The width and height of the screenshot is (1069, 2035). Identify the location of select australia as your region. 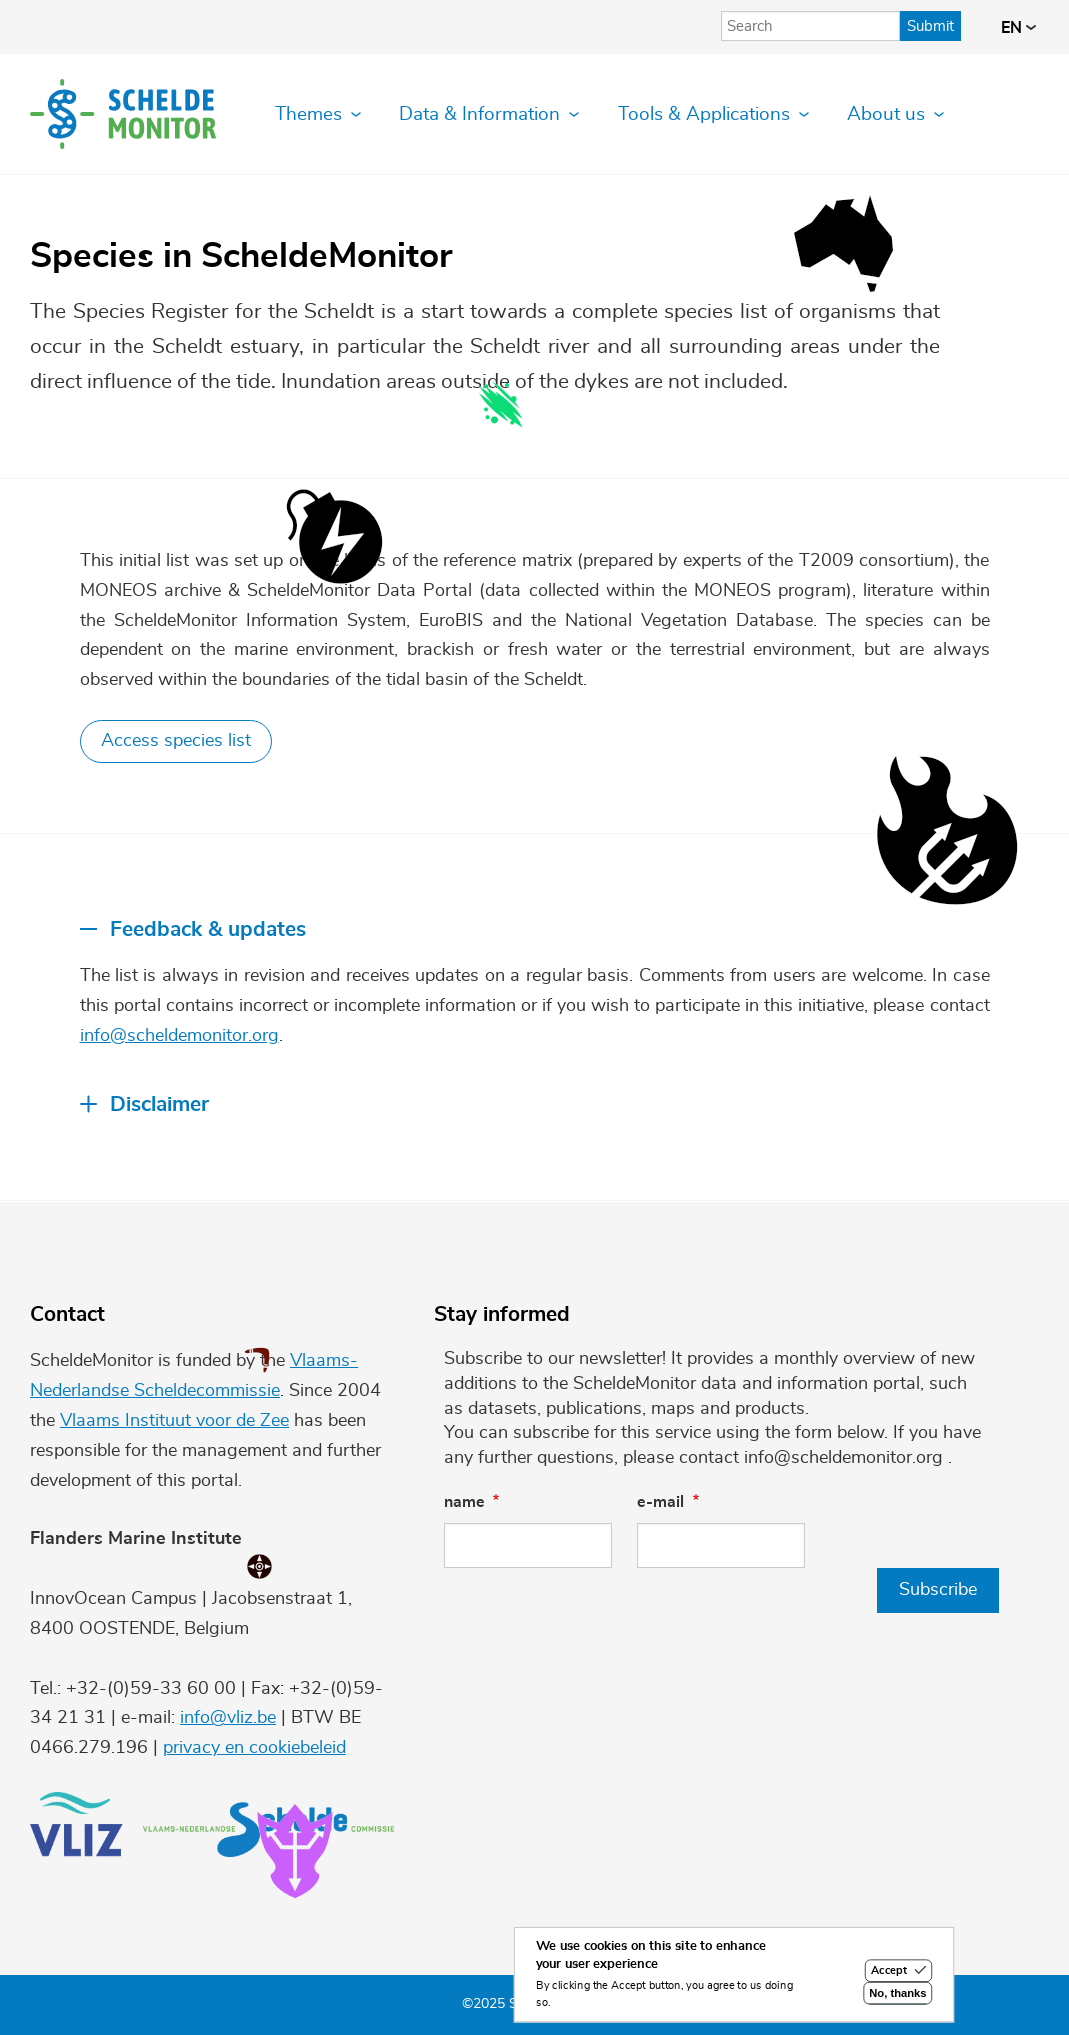
(843, 243).